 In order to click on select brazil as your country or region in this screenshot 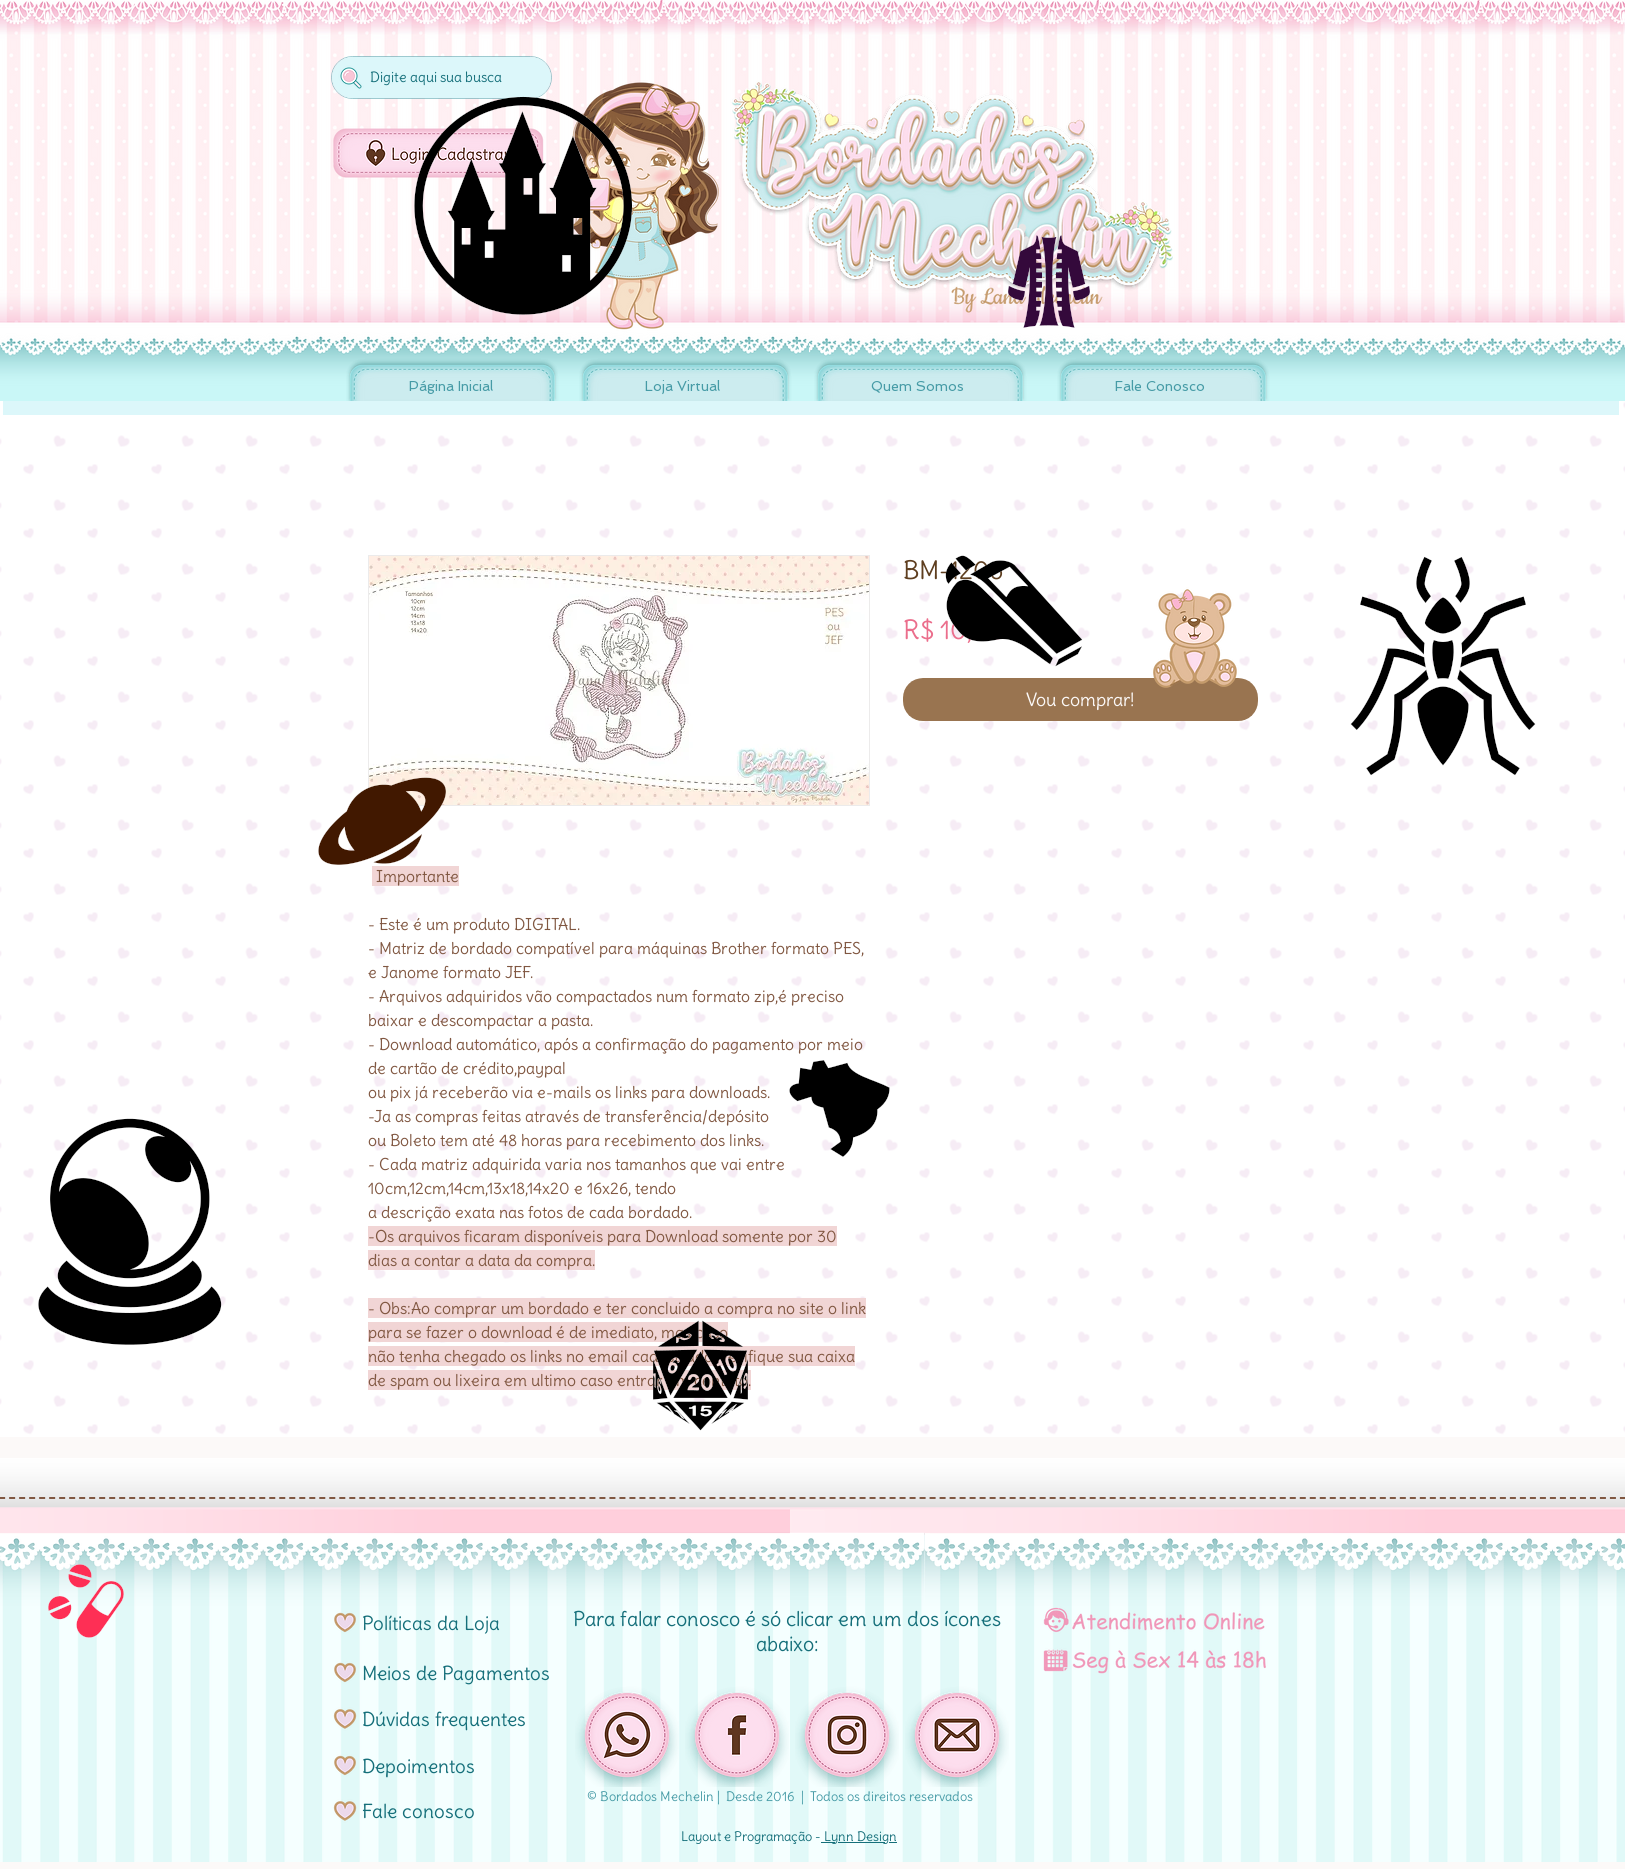, I will do `click(839, 1108)`.